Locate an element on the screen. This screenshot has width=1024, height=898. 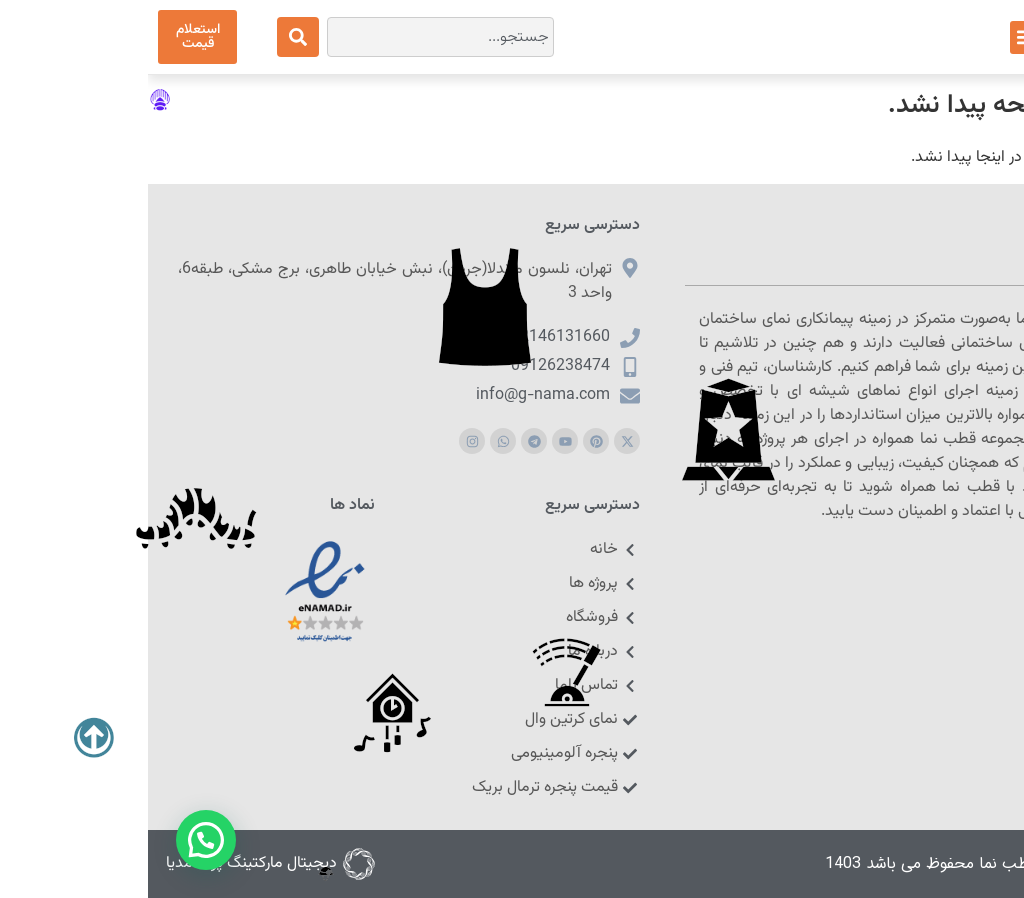
view garden pests or insects in a nature game is located at coordinates (195, 518).